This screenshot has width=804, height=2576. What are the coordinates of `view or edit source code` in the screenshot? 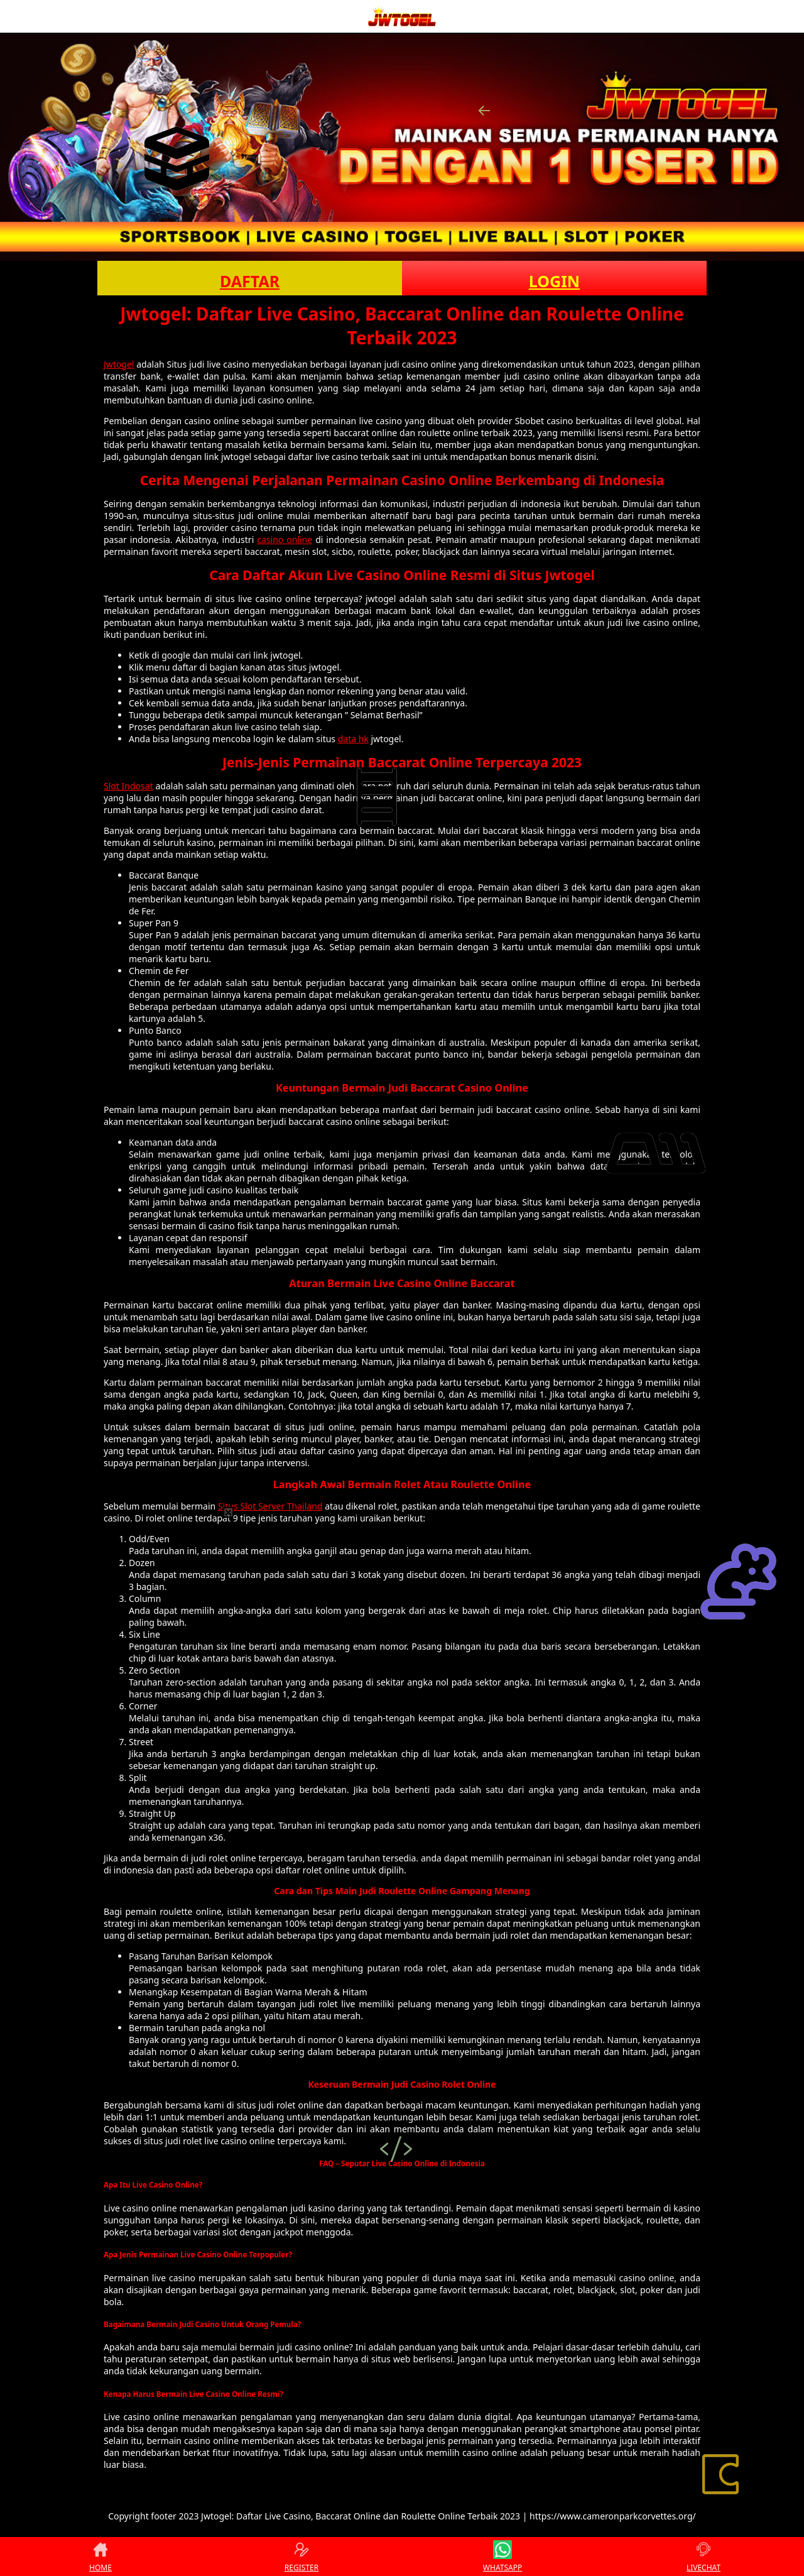 It's located at (396, 2149).